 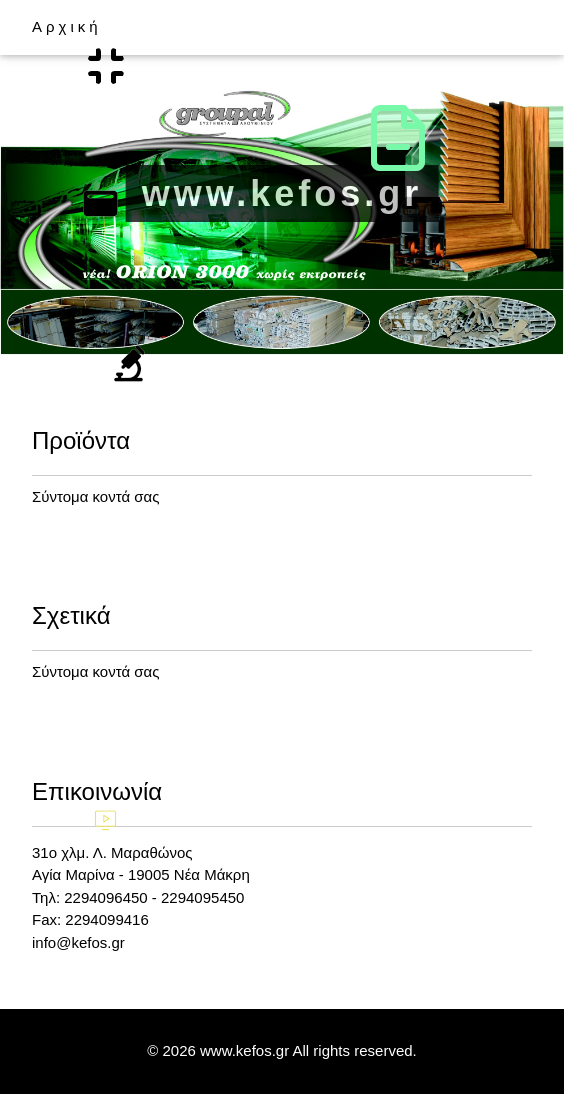 What do you see at coordinates (398, 138) in the screenshot?
I see `remove content from a file` at bounding box center [398, 138].